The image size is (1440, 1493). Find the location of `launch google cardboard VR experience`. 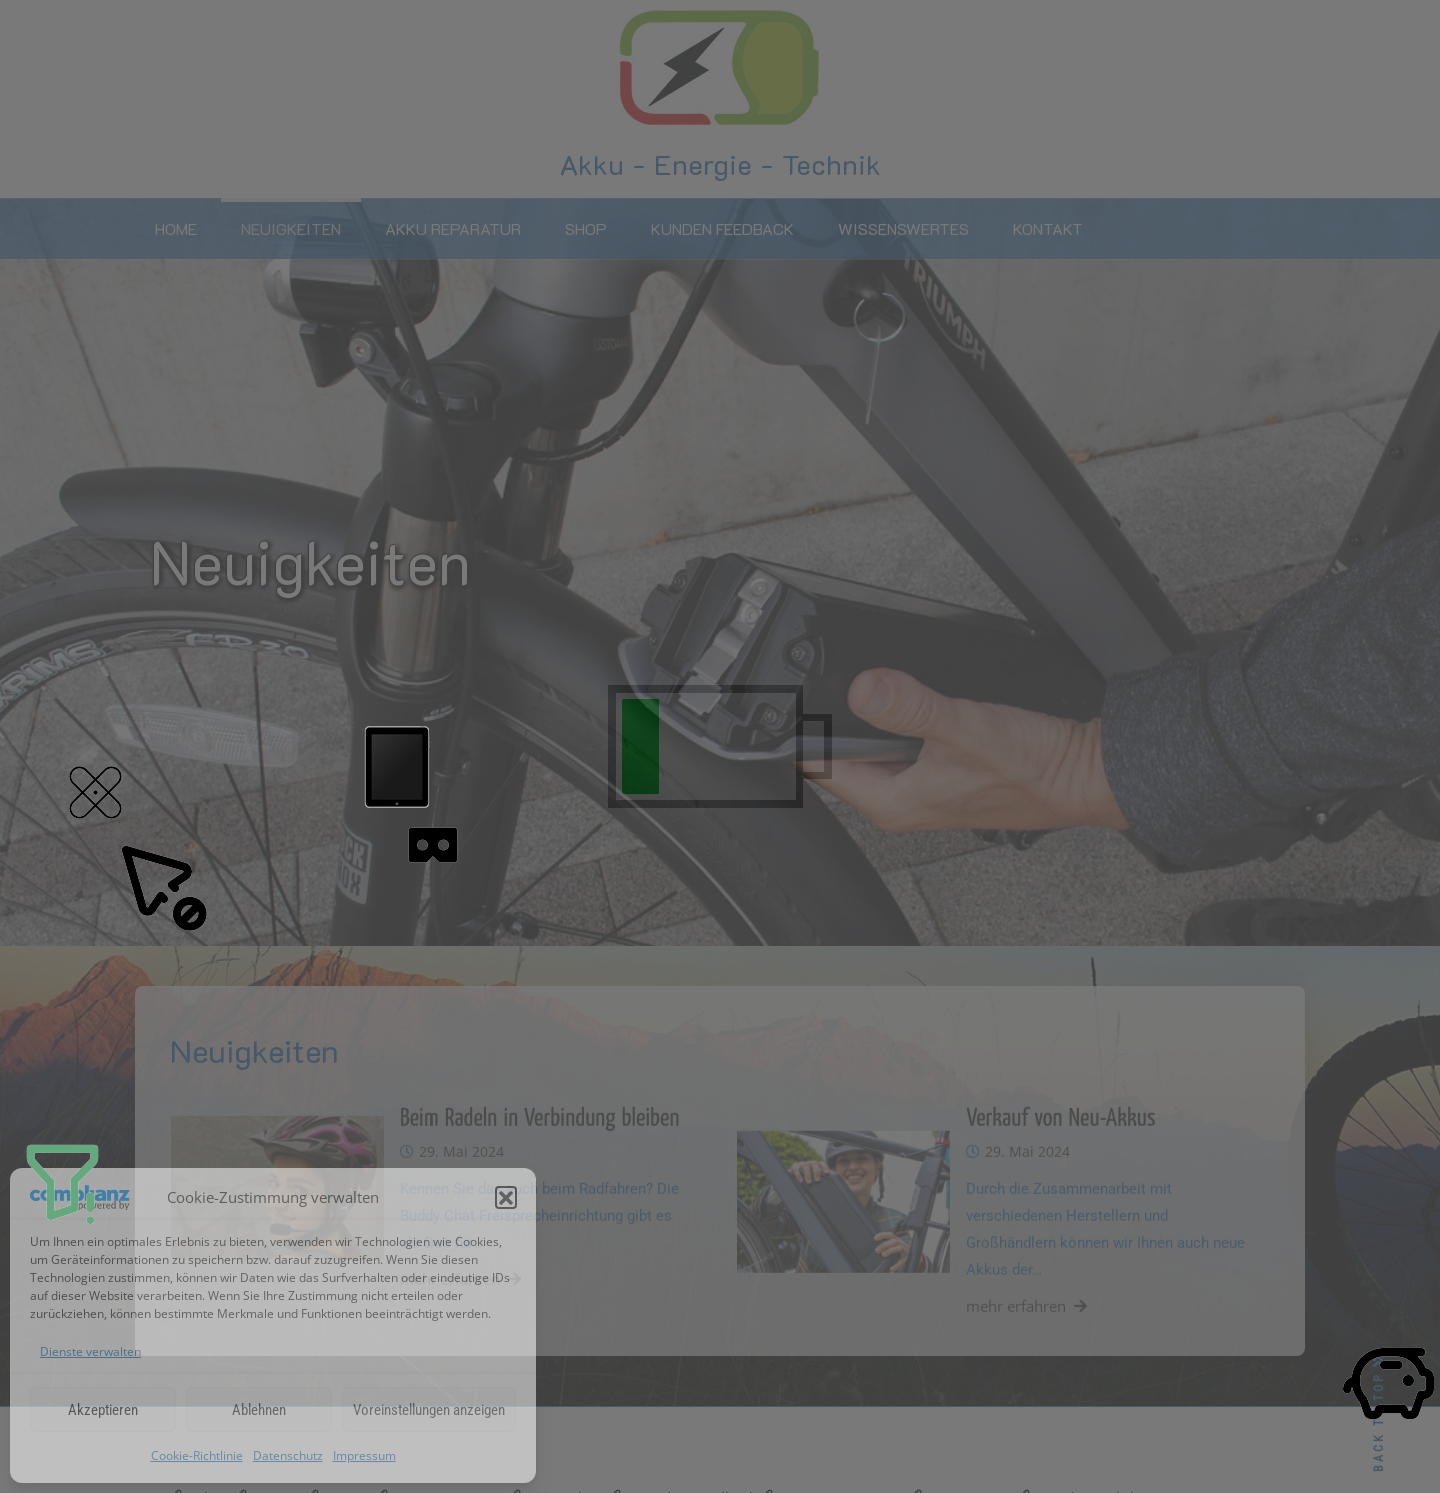

launch google cardboard VR experience is located at coordinates (433, 845).